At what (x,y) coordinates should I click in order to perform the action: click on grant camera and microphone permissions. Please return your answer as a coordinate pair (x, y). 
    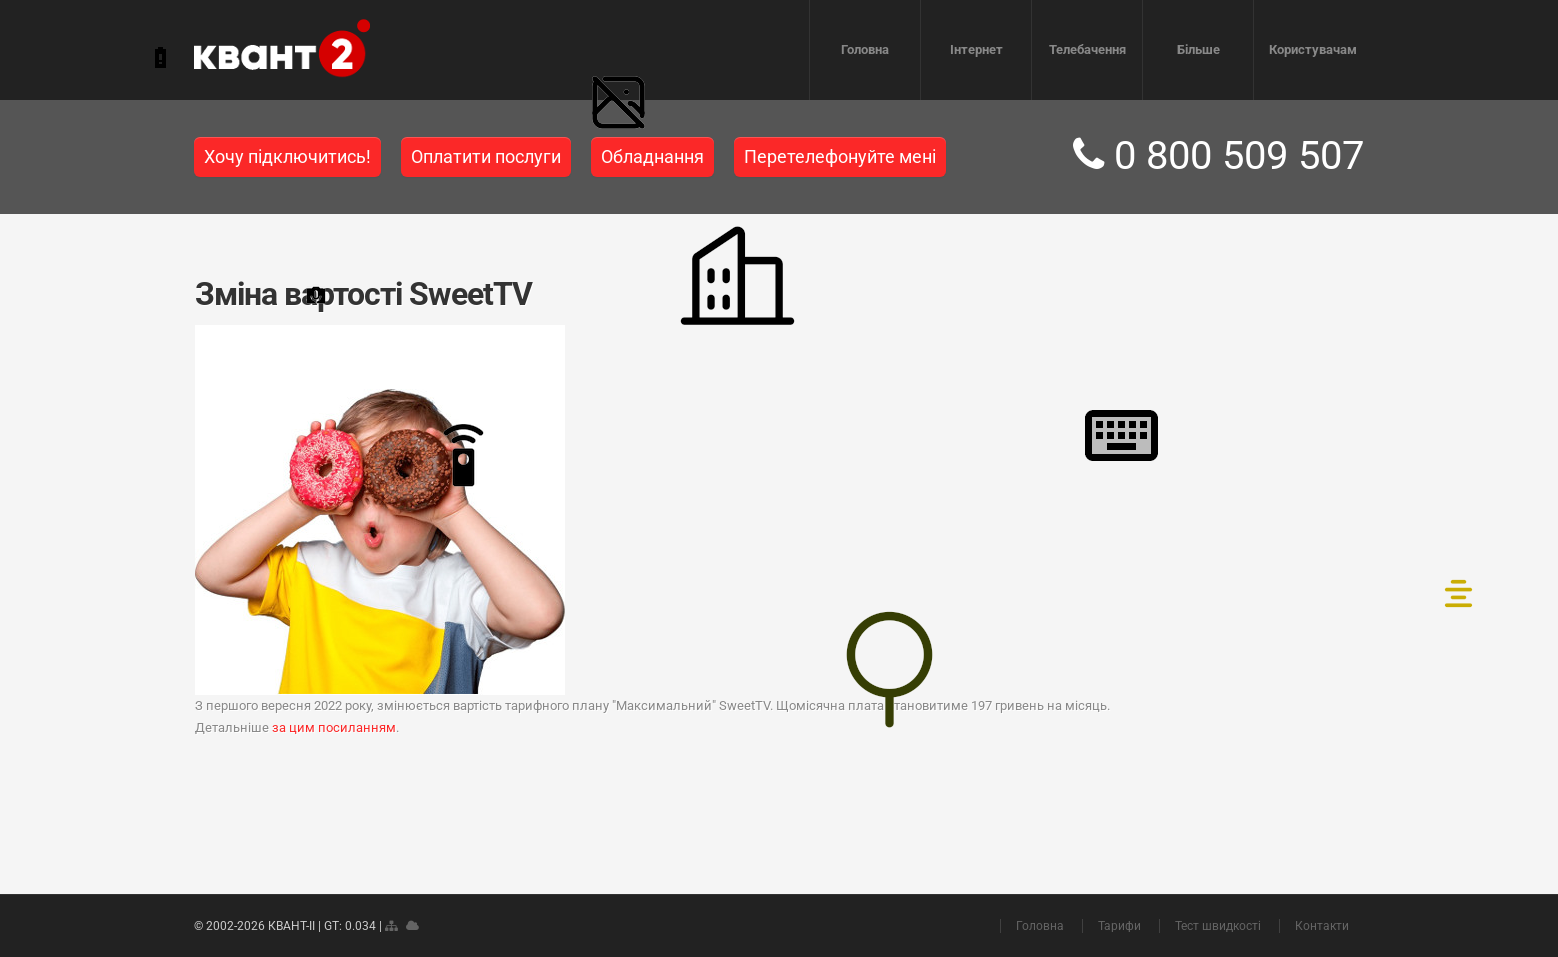
    Looking at the image, I should click on (316, 295).